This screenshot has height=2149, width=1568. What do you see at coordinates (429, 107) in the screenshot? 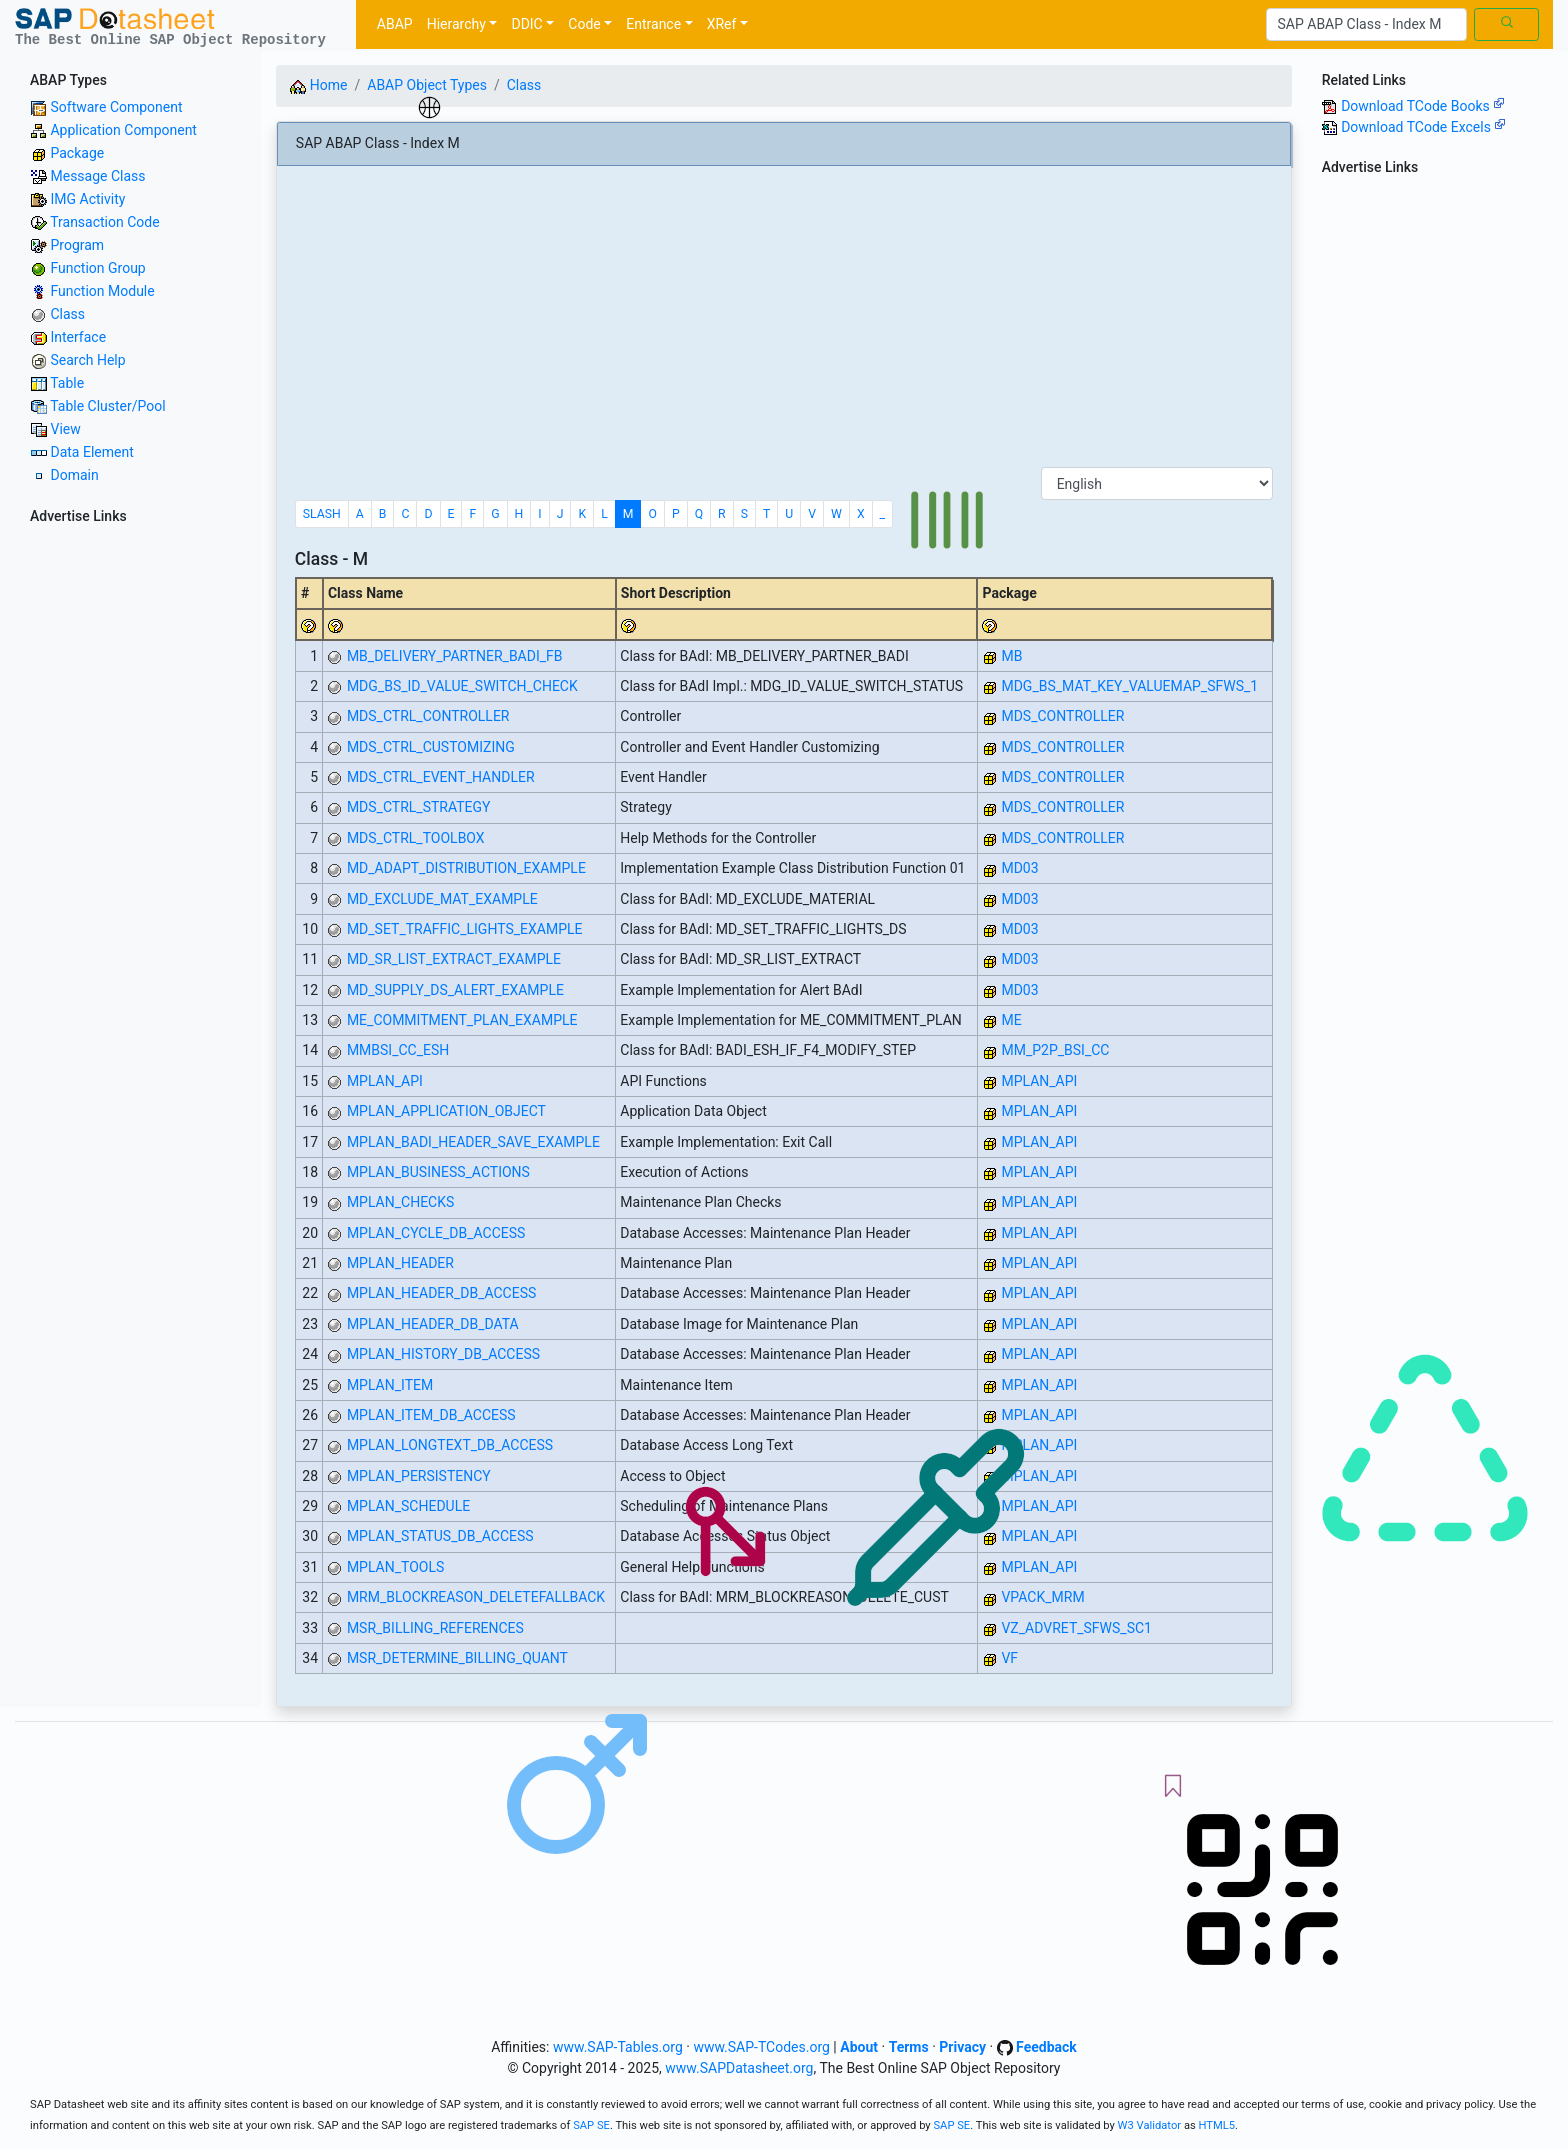
I see `access sports or basketball-related content` at bounding box center [429, 107].